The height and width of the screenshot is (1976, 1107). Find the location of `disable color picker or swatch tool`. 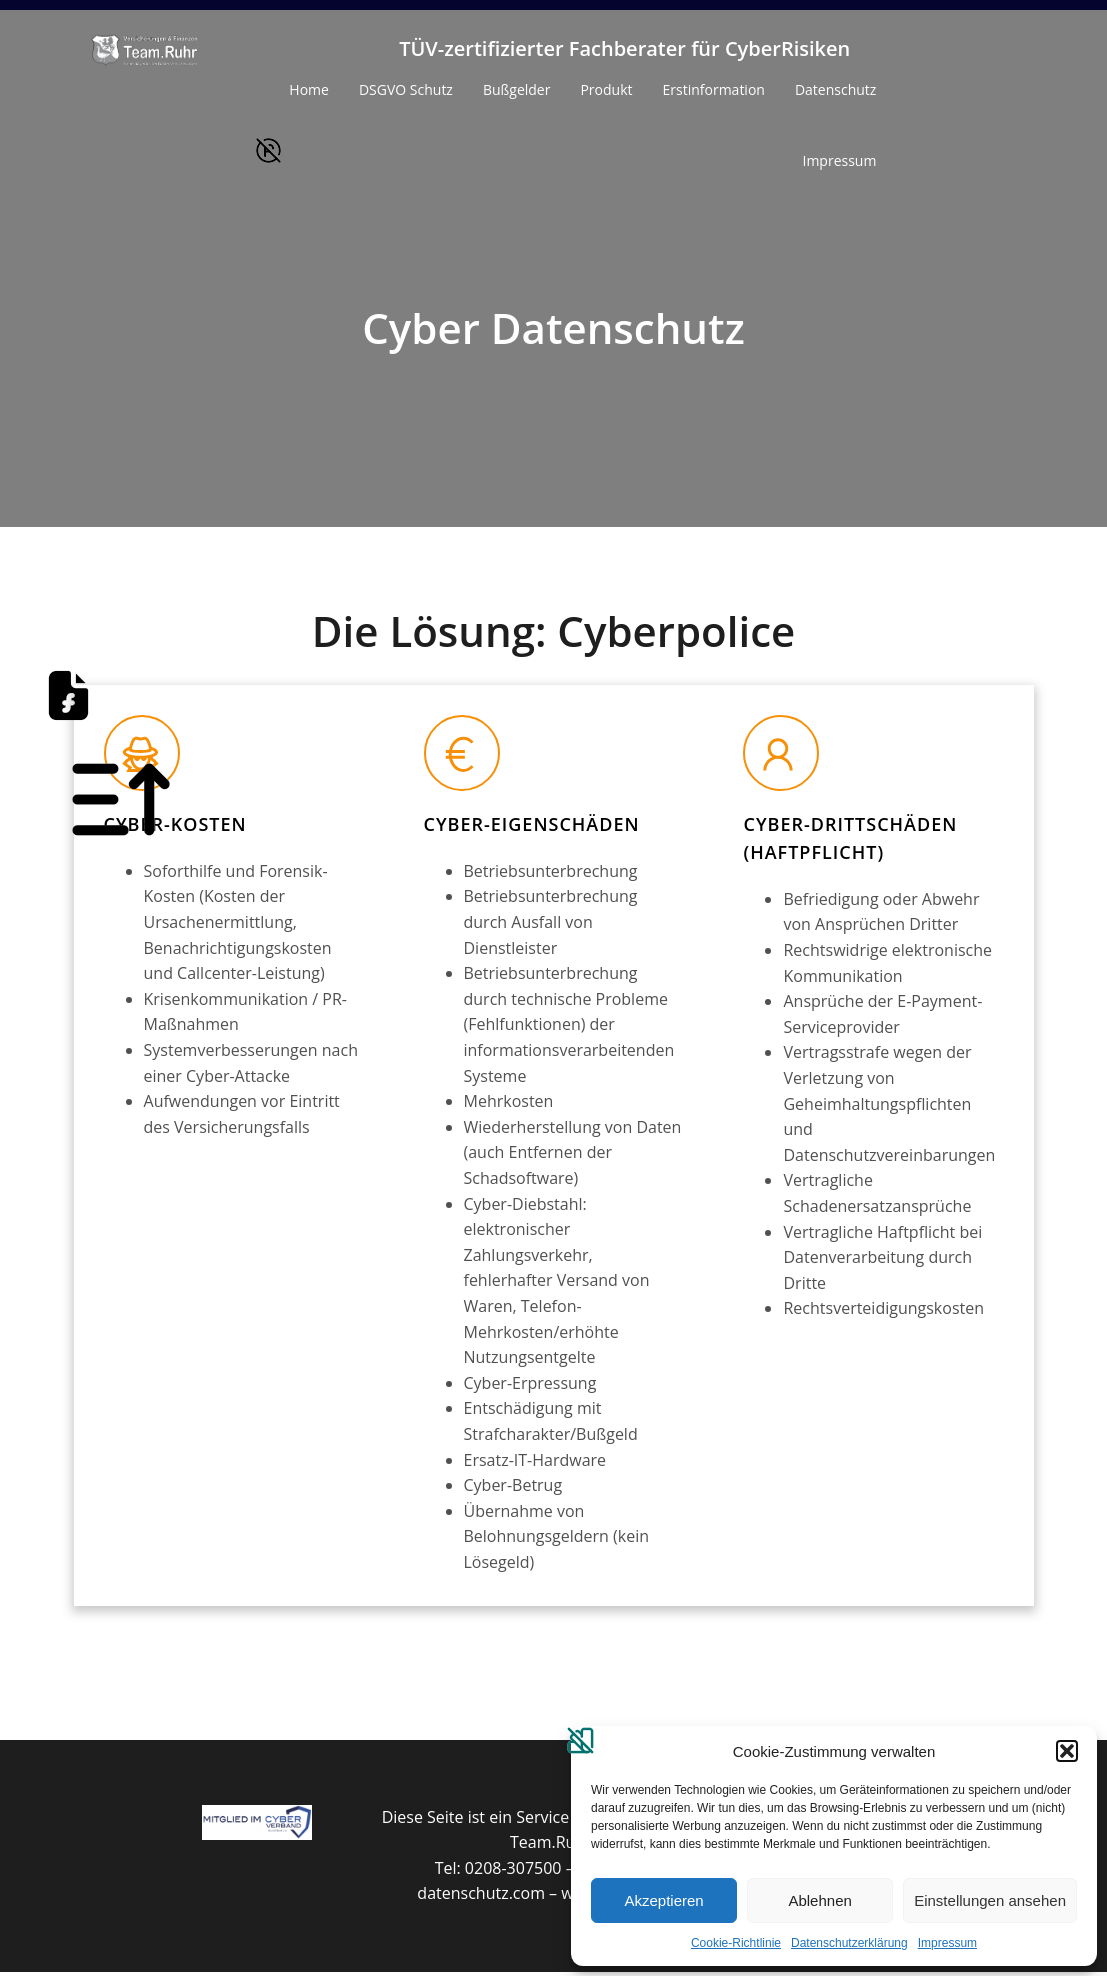

disable color picker or swatch tool is located at coordinates (580, 1740).